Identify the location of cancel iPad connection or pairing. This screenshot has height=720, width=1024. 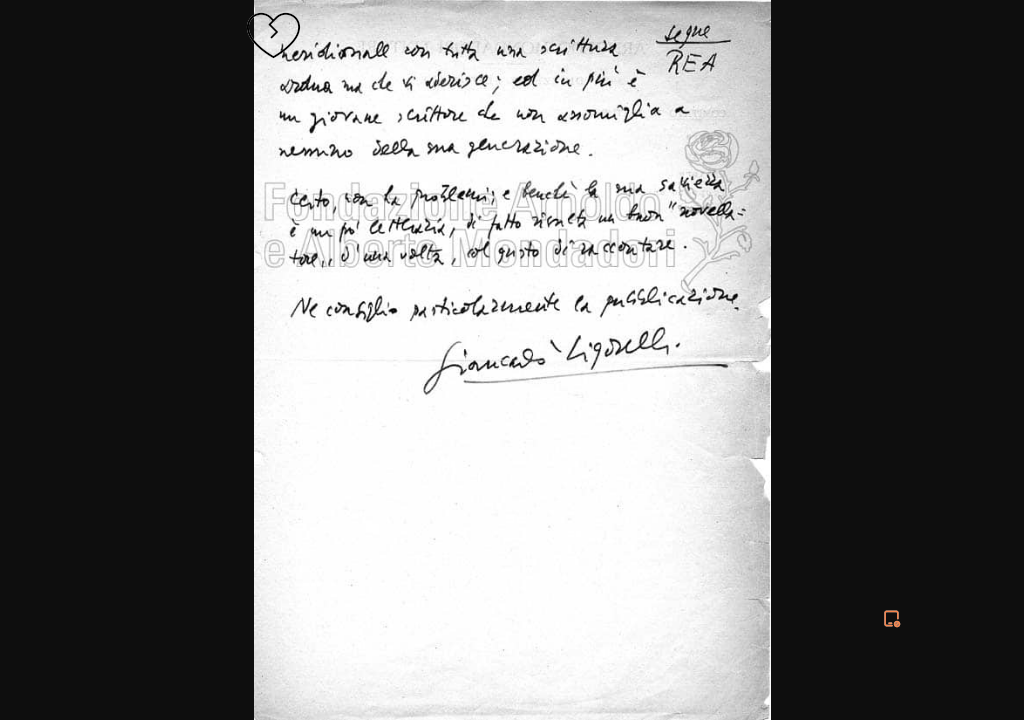
(891, 618).